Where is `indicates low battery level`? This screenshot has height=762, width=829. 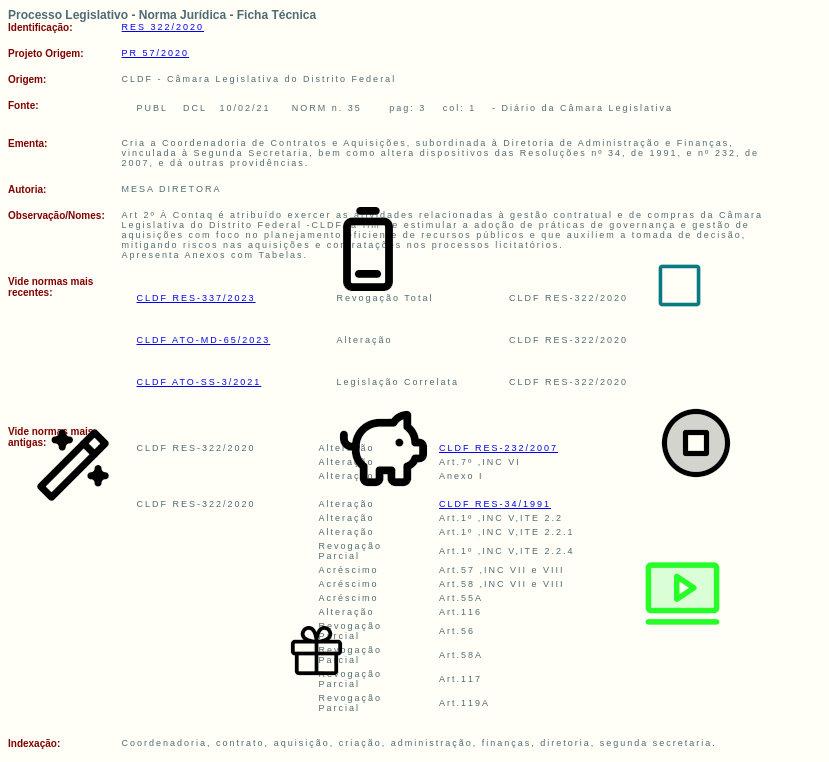
indicates low battery level is located at coordinates (368, 249).